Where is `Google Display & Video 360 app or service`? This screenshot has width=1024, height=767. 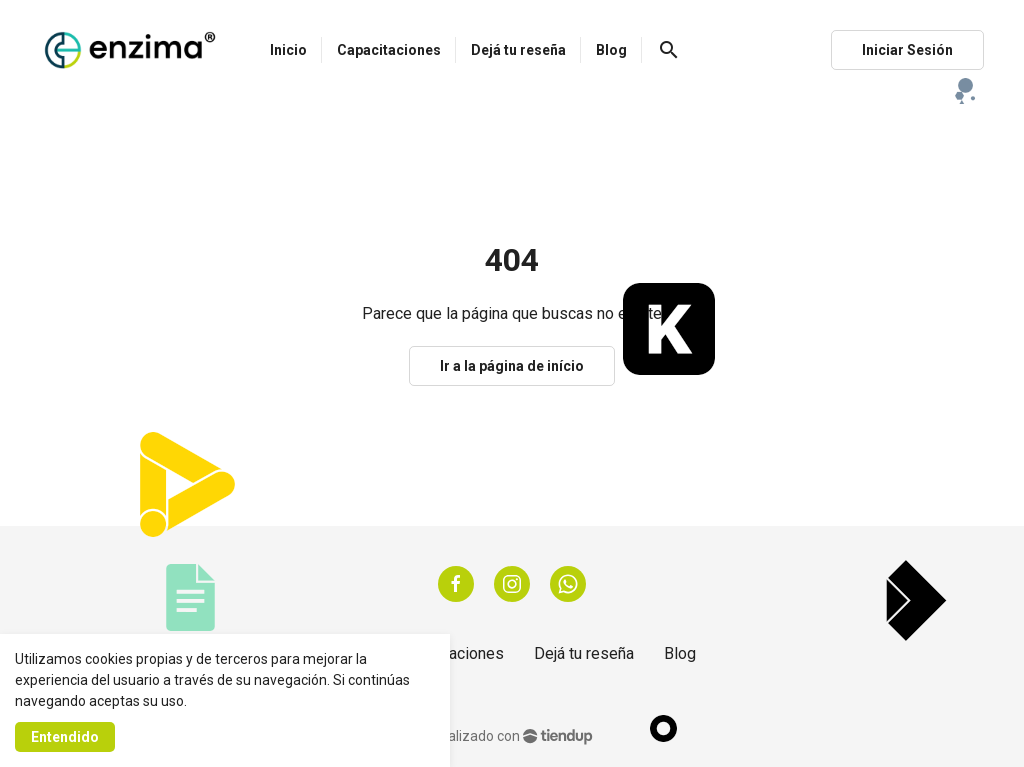 Google Display & Video 360 app or service is located at coordinates (187, 484).